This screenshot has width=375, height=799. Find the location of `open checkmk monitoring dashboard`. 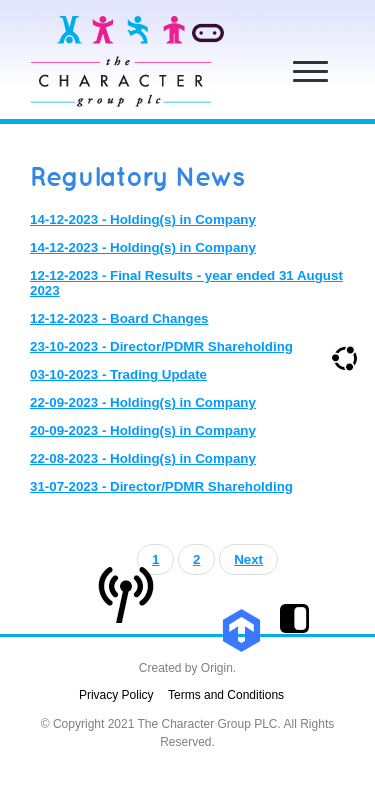

open checkmk monitoring dashboard is located at coordinates (241, 630).